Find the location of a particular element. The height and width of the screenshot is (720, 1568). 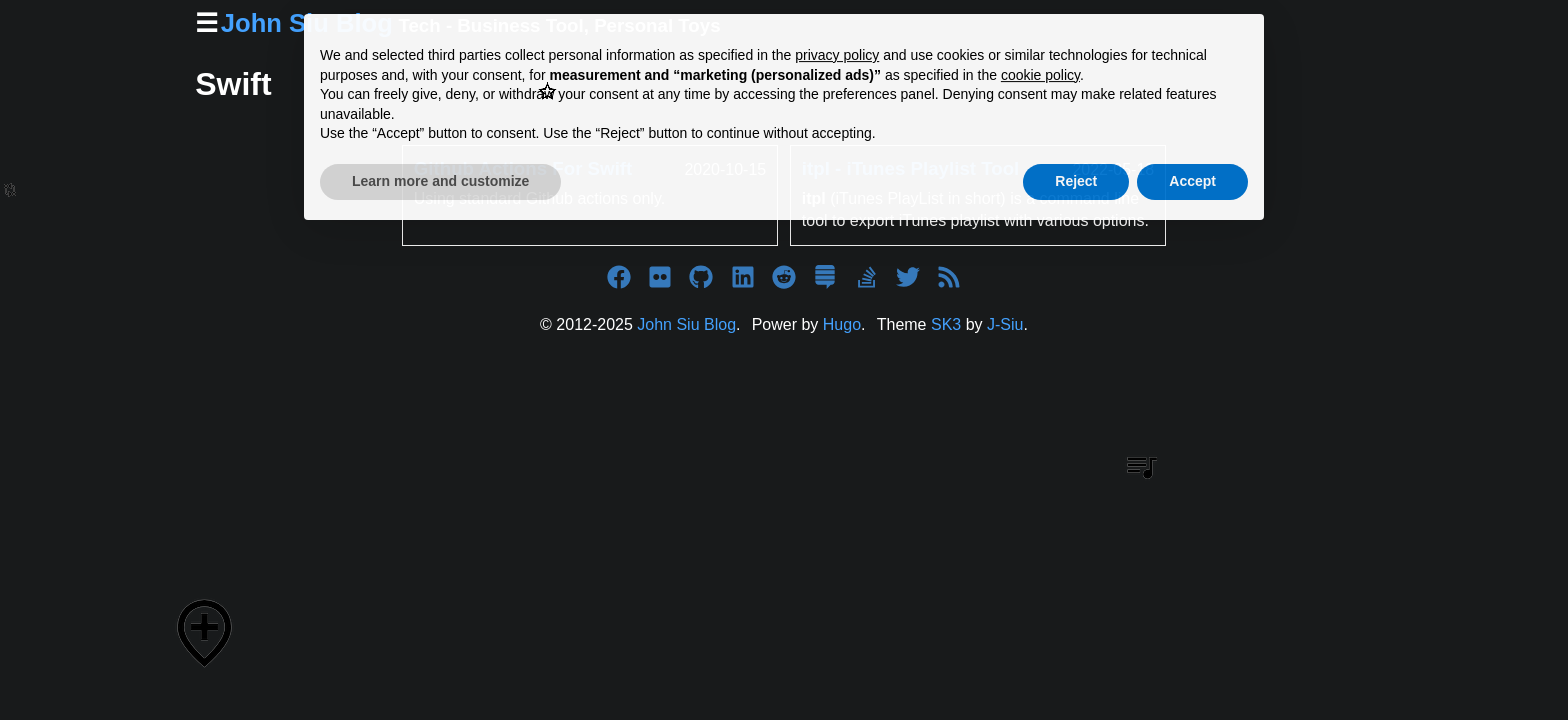

add a new location pin is located at coordinates (204, 633).